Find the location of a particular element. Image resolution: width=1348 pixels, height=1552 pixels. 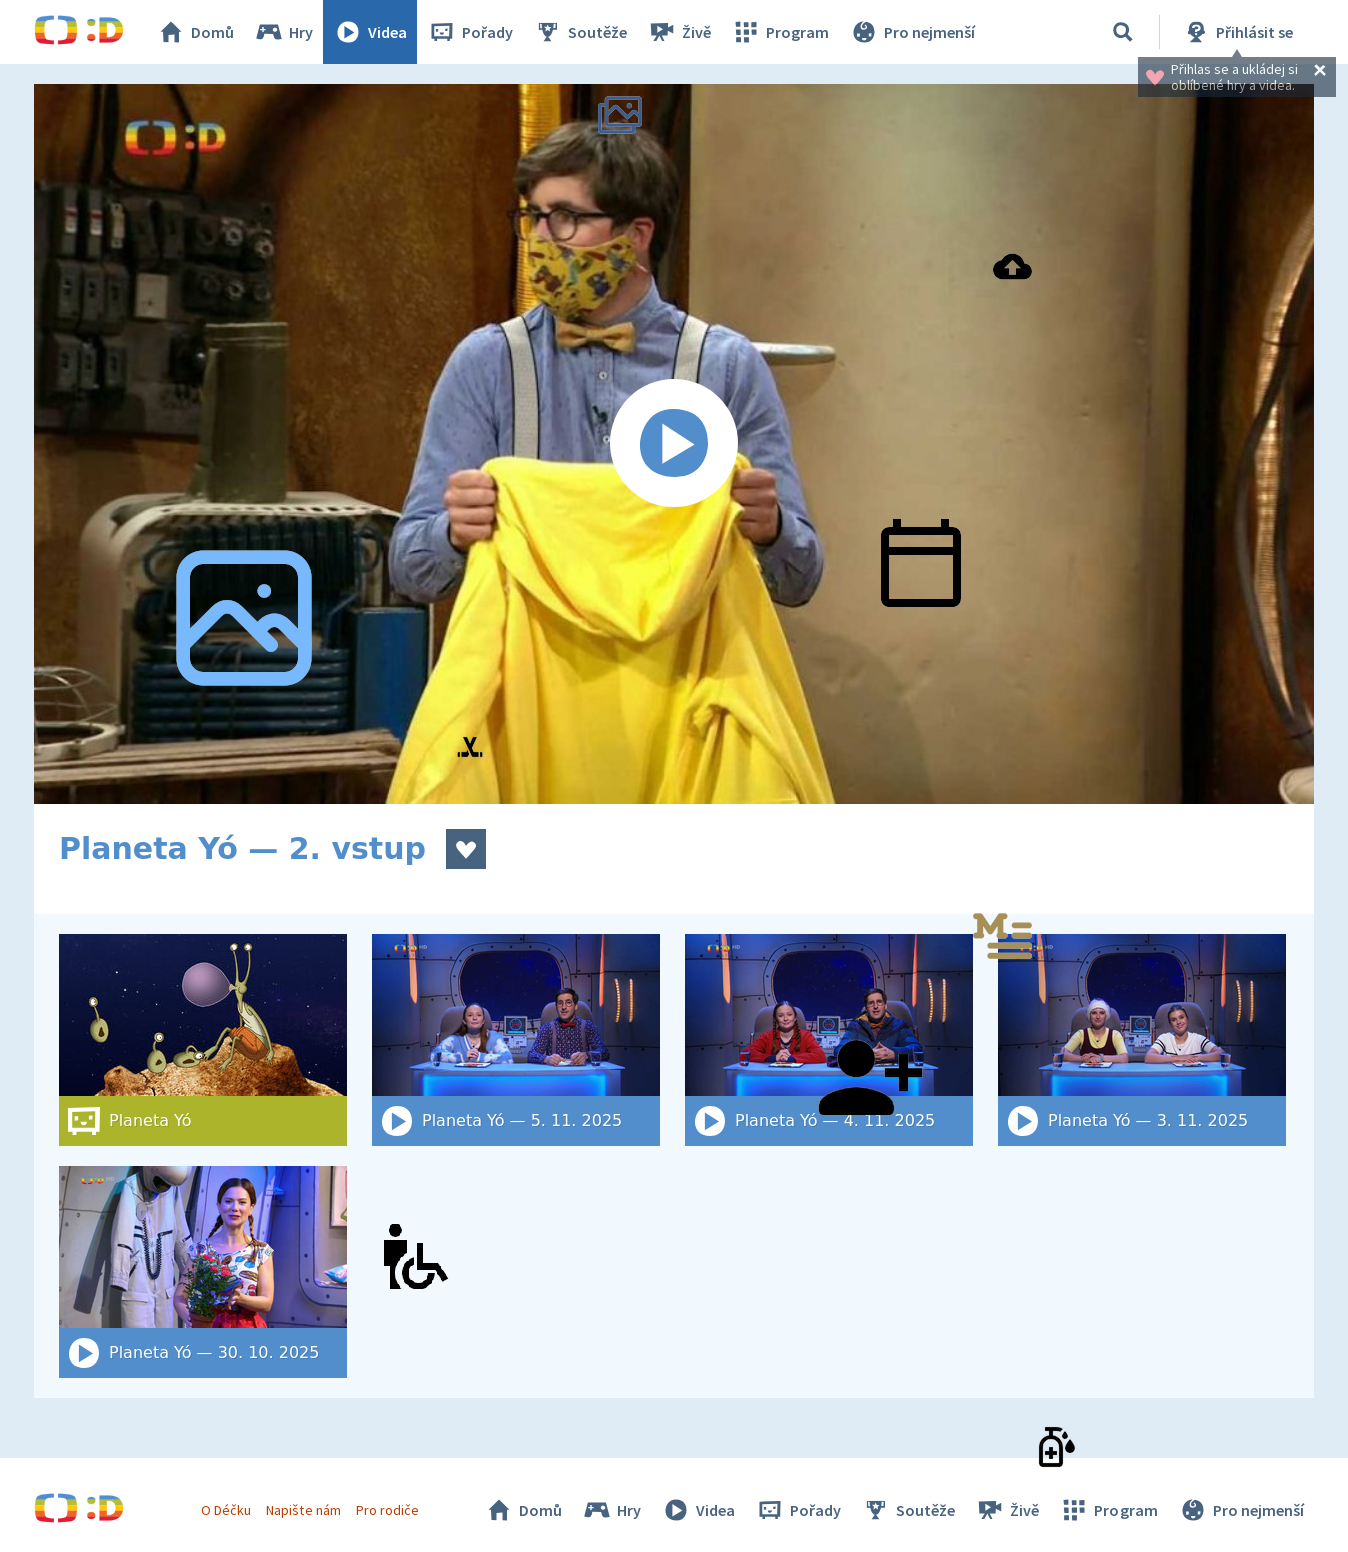

read article on medium is located at coordinates (1002, 934).